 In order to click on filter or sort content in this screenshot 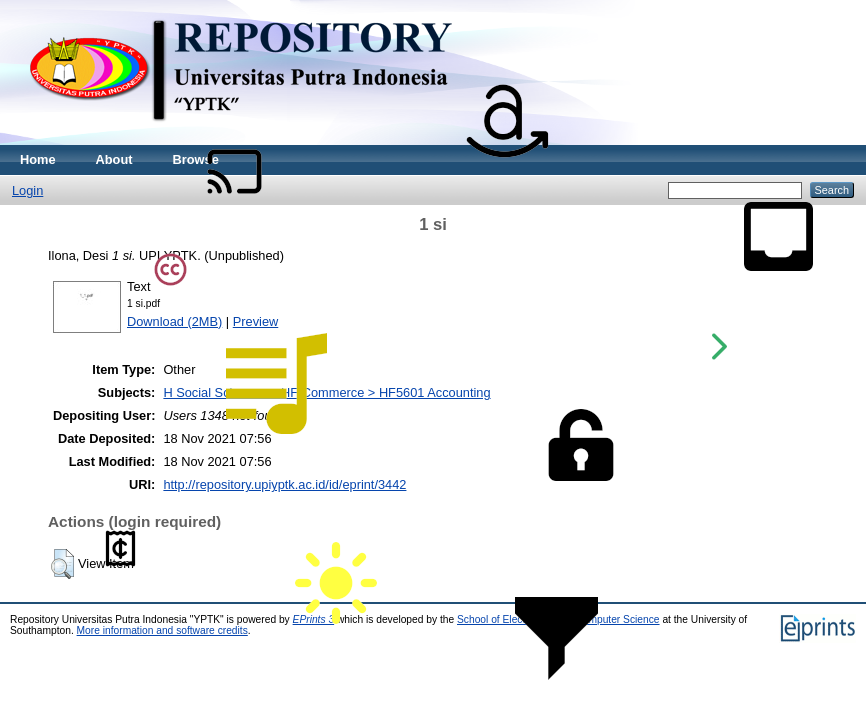, I will do `click(556, 638)`.